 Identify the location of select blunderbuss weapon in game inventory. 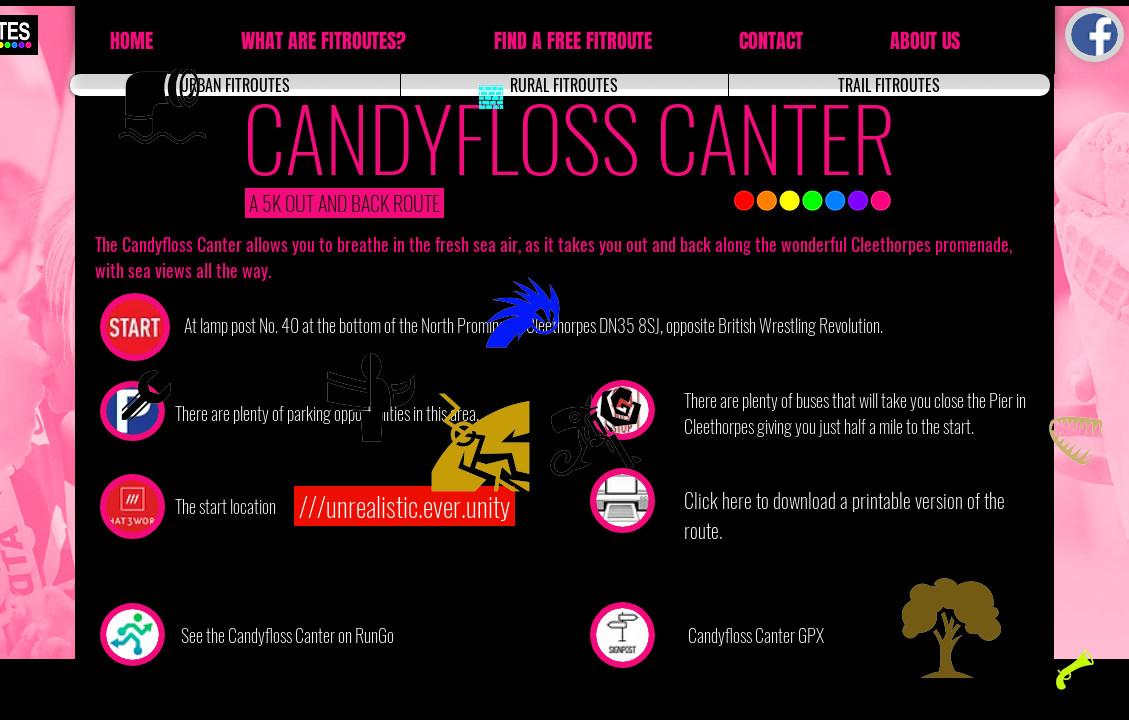
(1075, 670).